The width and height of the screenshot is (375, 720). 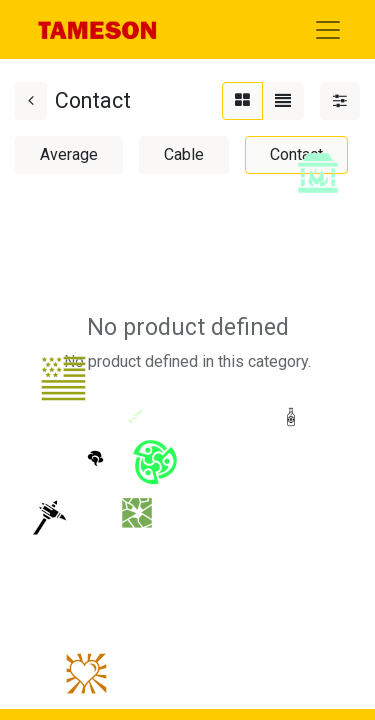 I want to click on select united states as your country/region, so click(x=63, y=378).